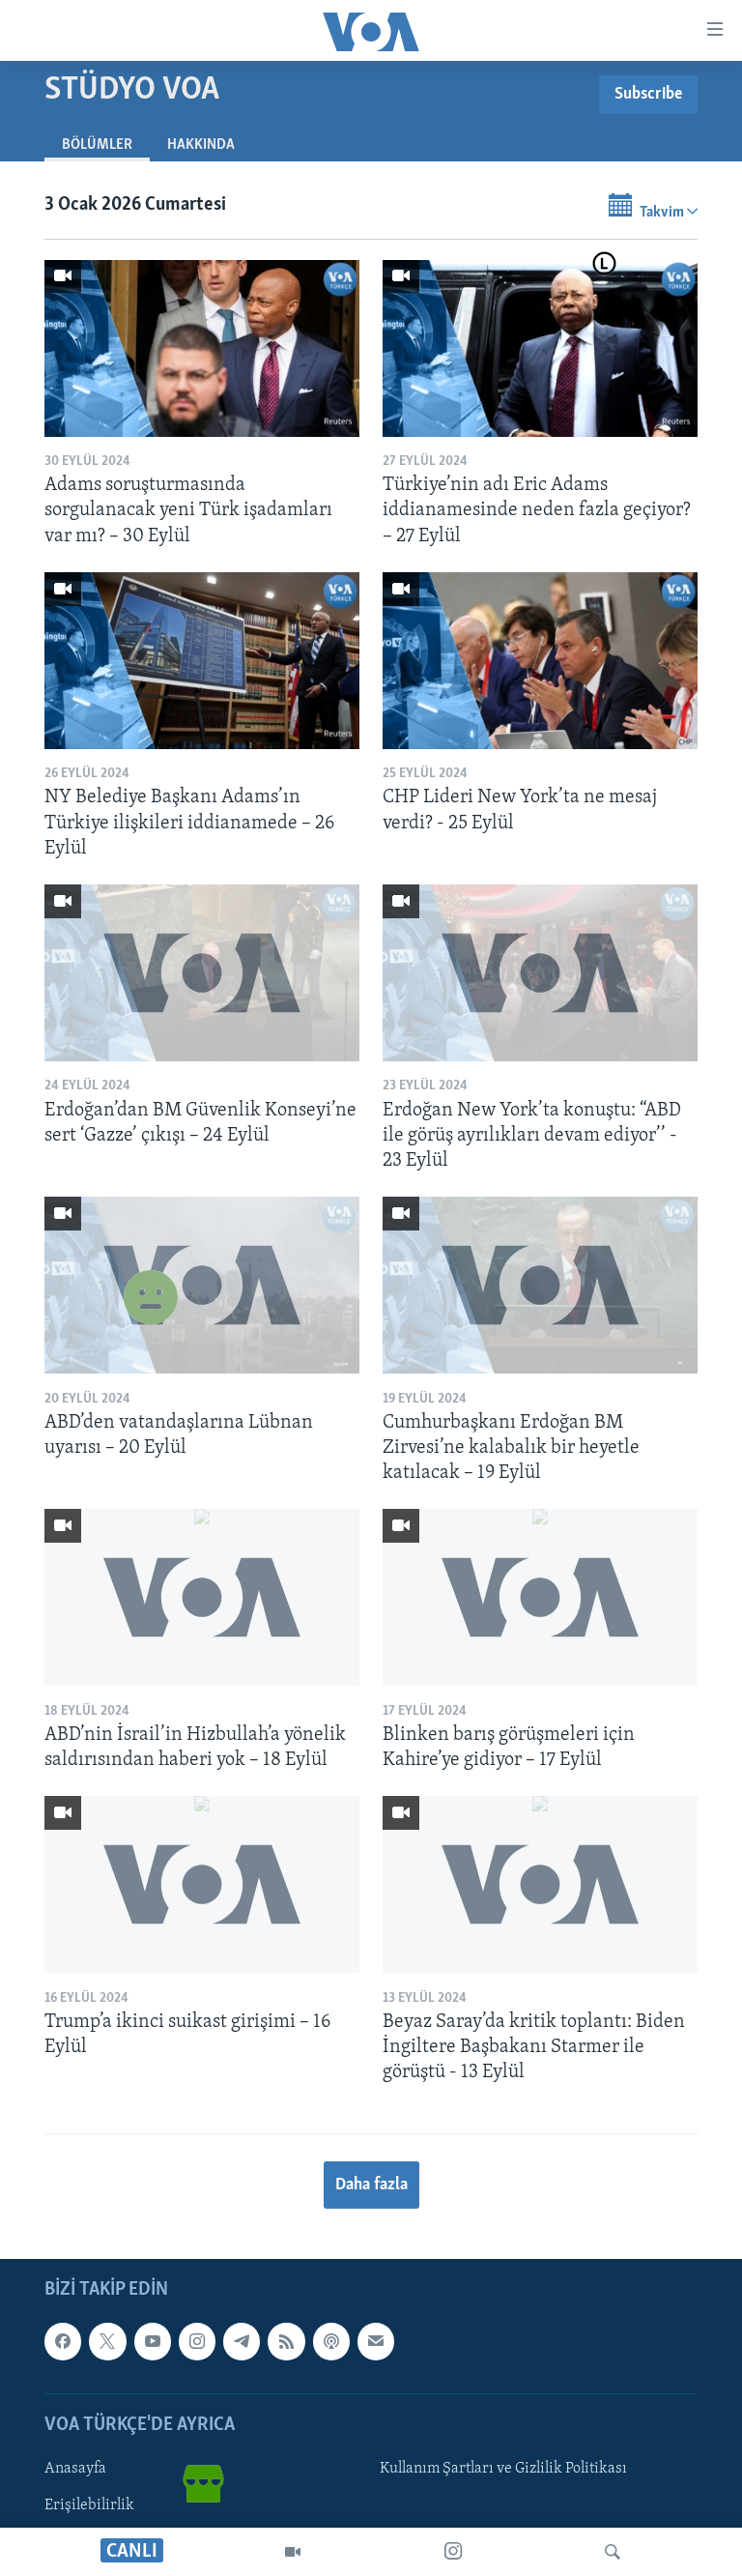 Image resolution: width=742 pixels, height=2576 pixels. What do you see at coordinates (151, 1297) in the screenshot?
I see `indicate a neutral or indifferent reaction` at bounding box center [151, 1297].